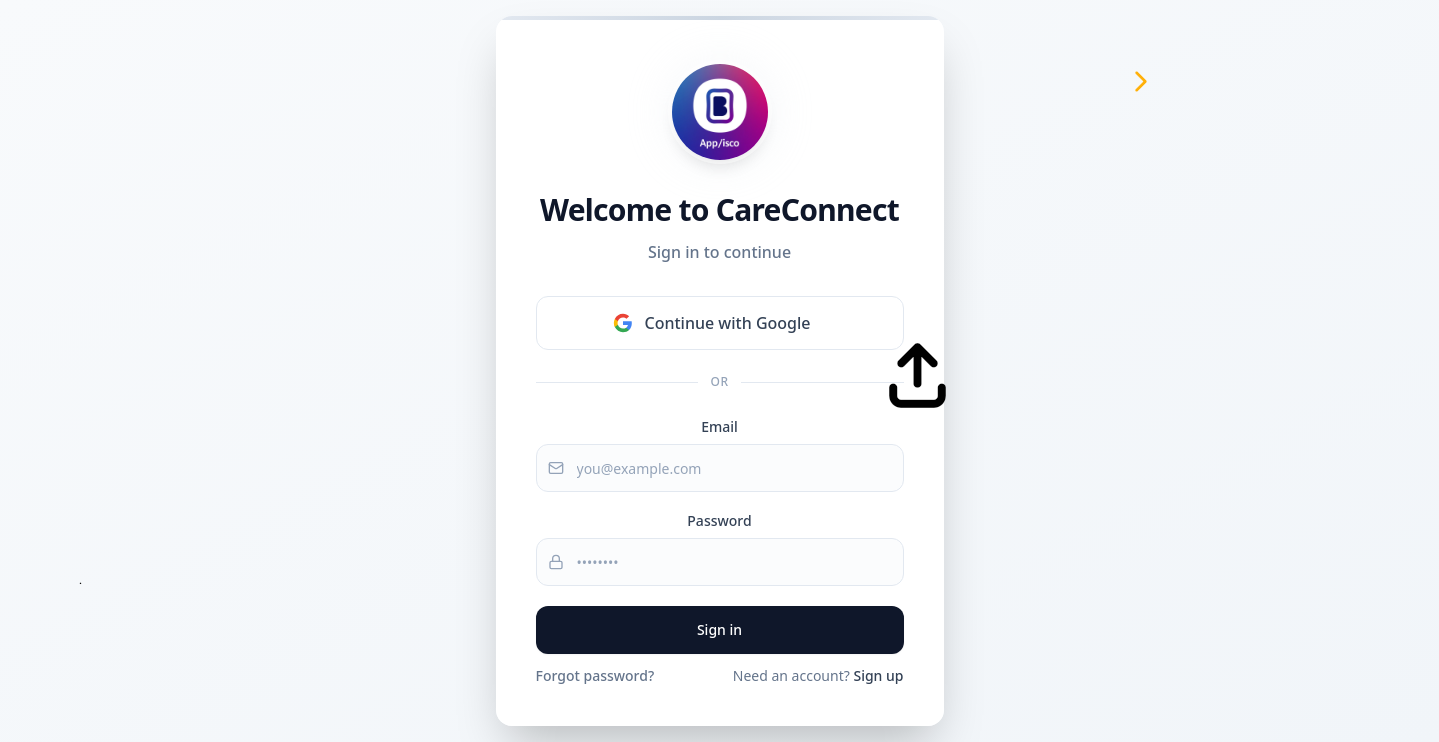 The height and width of the screenshot is (742, 1439). I want to click on navigate to the next item or screen, so click(1139, 81).